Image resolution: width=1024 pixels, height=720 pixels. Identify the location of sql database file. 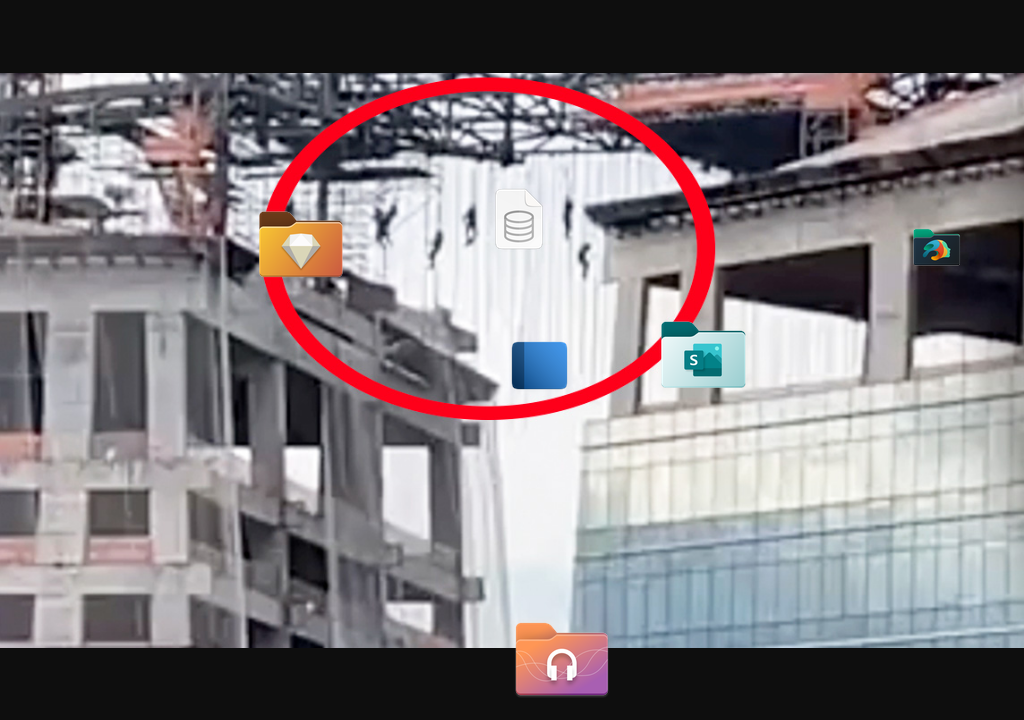
(519, 219).